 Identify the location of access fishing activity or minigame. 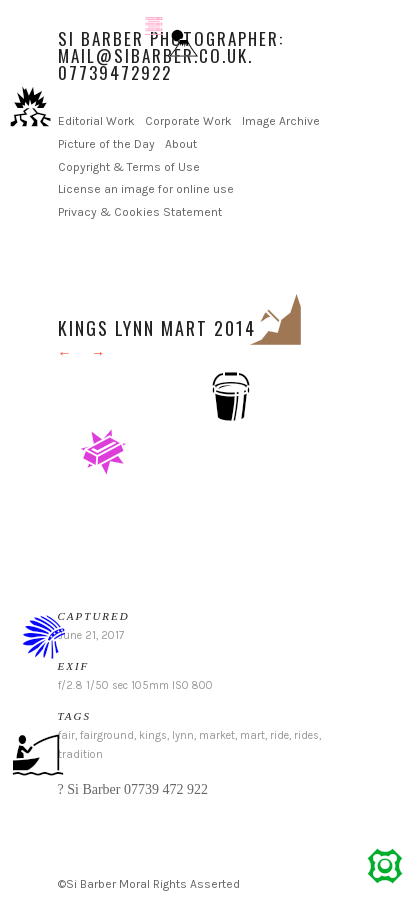
(38, 755).